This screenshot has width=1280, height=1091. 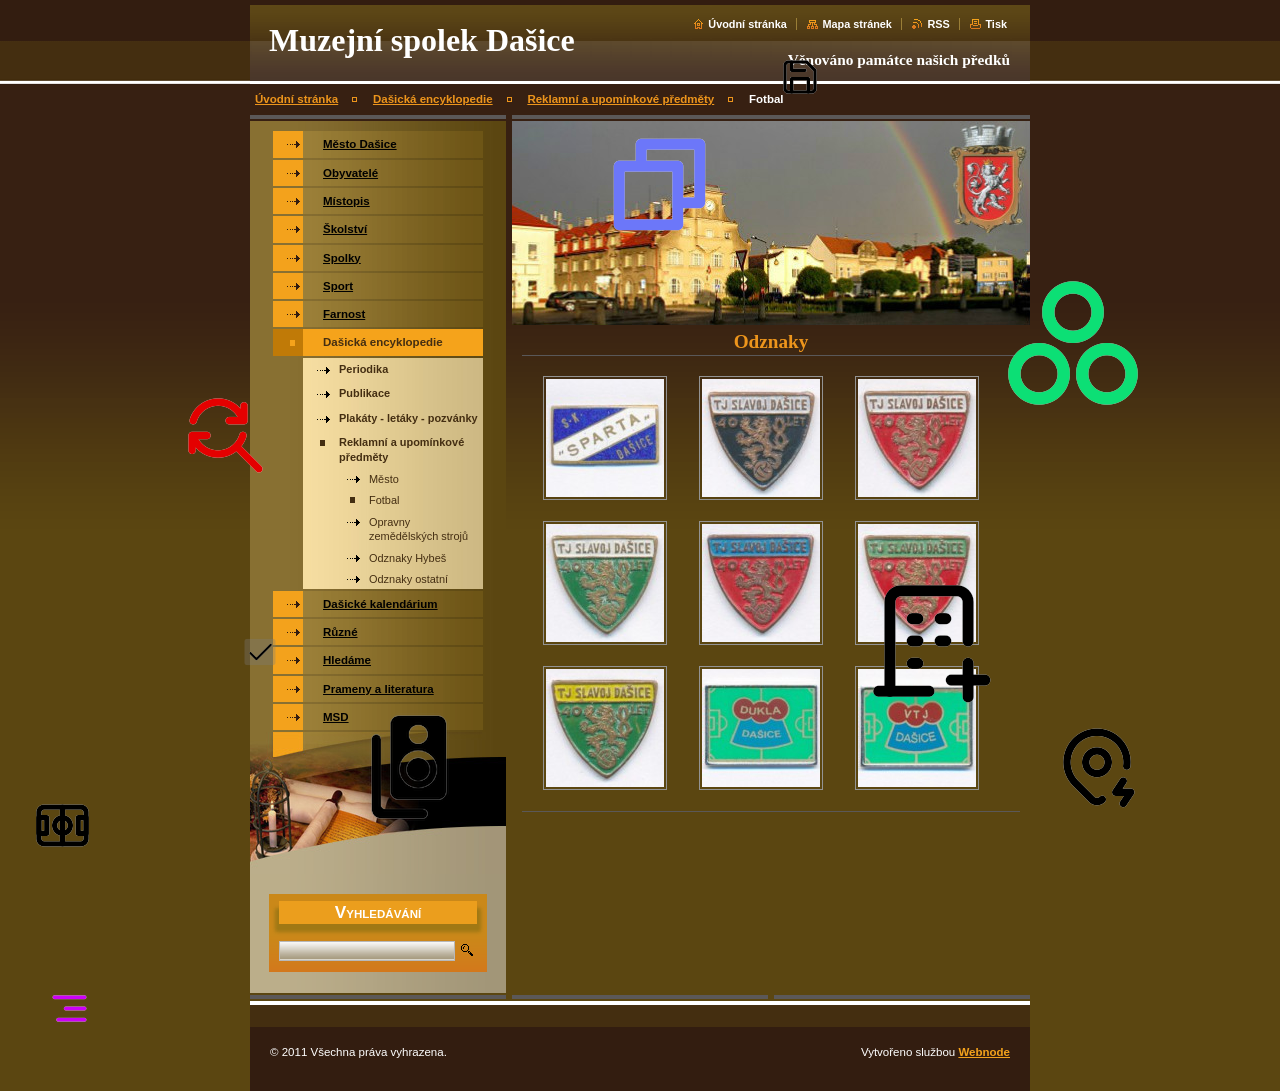 What do you see at coordinates (409, 767) in the screenshot?
I see `access speaker group settings` at bounding box center [409, 767].